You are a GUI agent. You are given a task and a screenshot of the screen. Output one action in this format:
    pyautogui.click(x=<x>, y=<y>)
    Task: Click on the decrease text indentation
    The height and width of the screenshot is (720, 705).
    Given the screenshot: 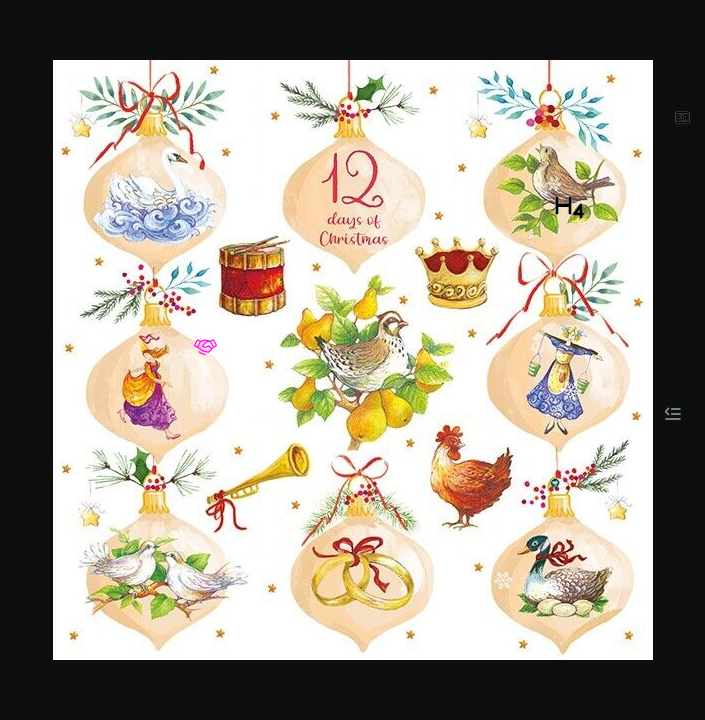 What is the action you would take?
    pyautogui.click(x=673, y=414)
    